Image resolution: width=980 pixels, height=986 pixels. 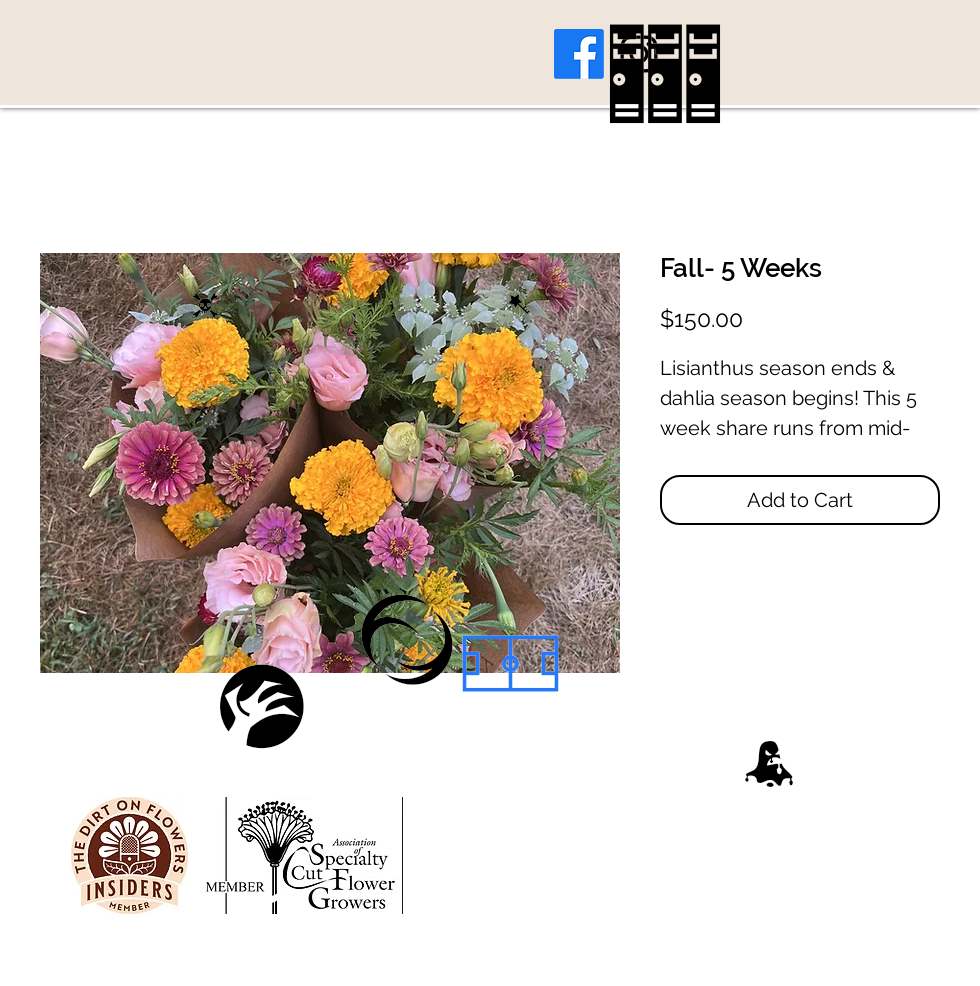 What do you see at coordinates (519, 304) in the screenshot?
I see `unlock premium or starred content` at bounding box center [519, 304].